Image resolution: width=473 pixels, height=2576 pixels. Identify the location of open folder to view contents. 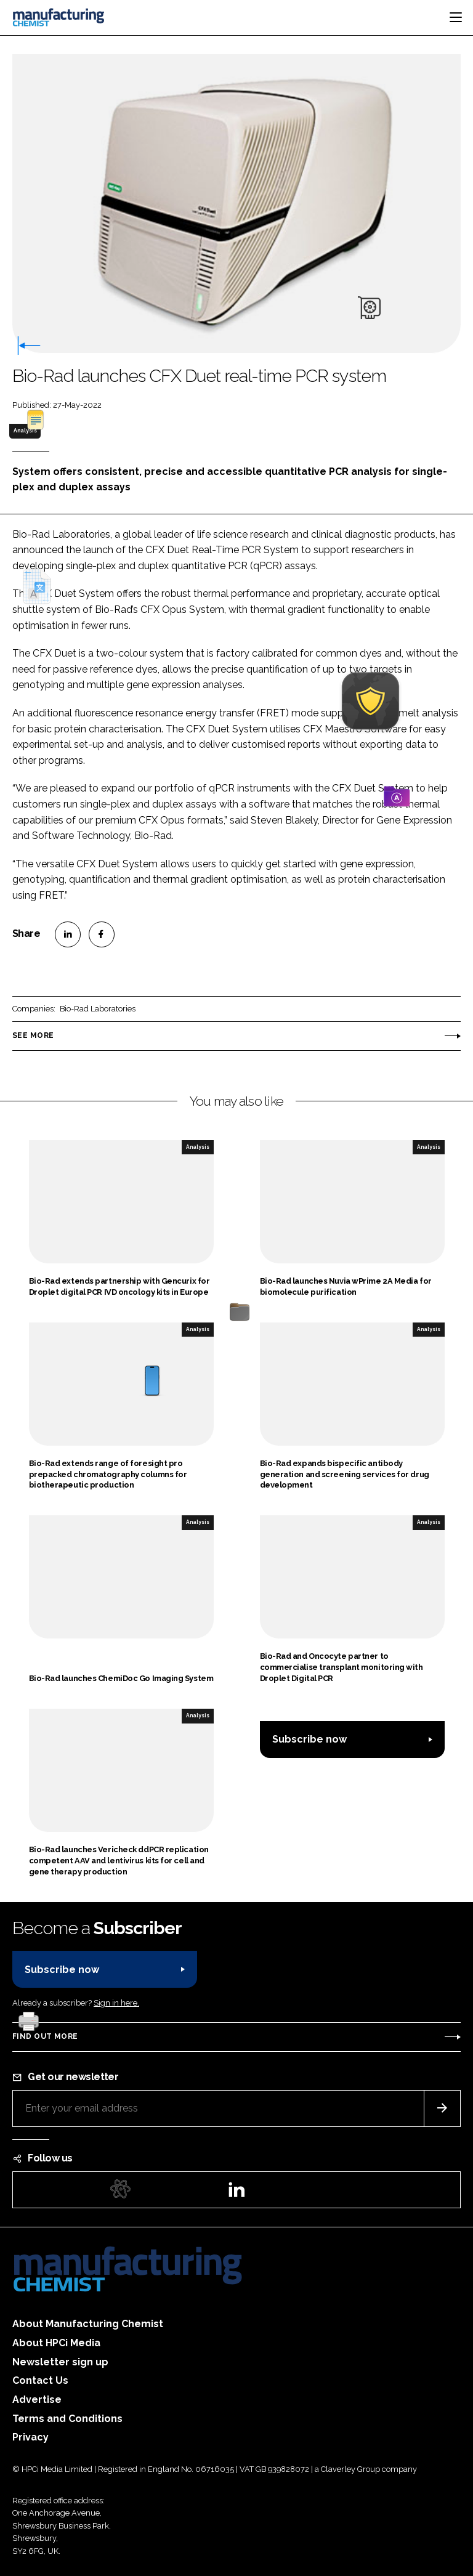
(240, 1311).